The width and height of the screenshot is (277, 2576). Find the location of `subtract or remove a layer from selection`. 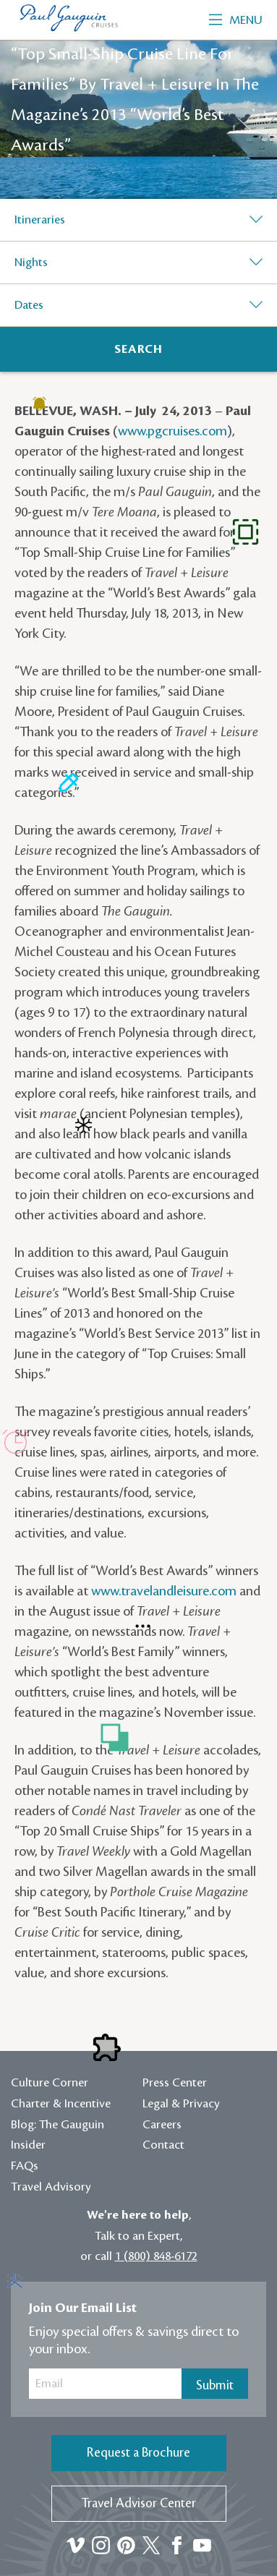

subtract or remove a layer from selection is located at coordinates (114, 1737).